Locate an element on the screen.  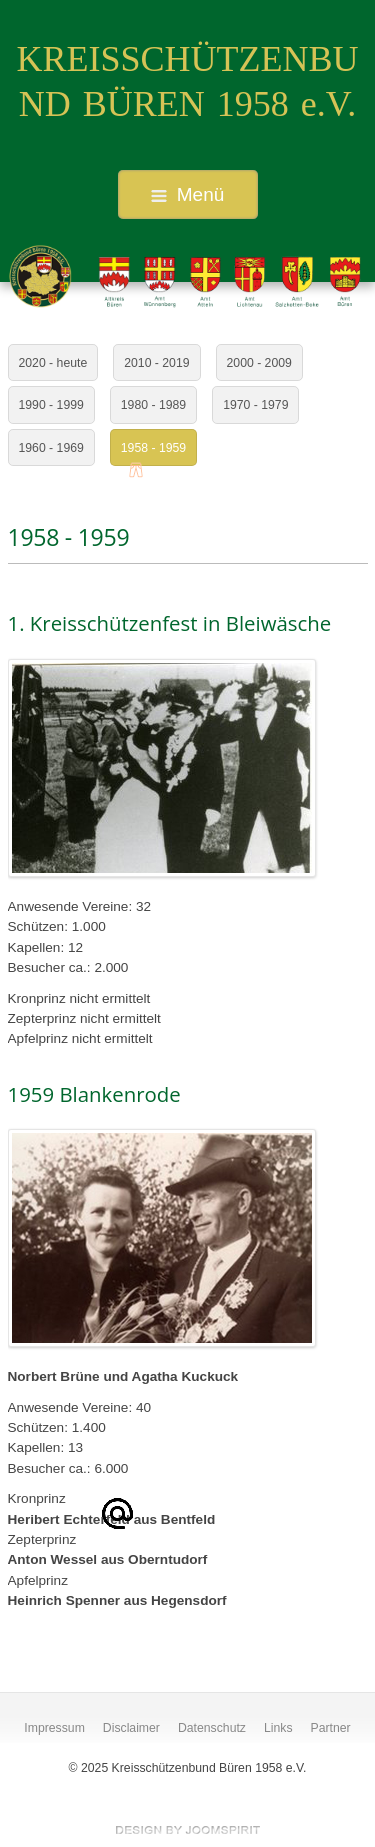
enter or view email address is located at coordinates (117, 1513).